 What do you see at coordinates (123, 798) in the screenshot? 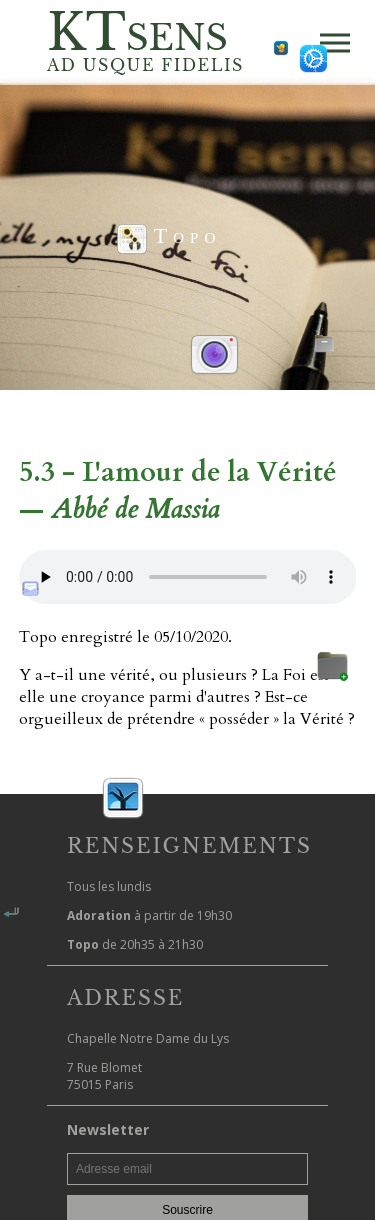
I see `open shotwell photo manager` at bounding box center [123, 798].